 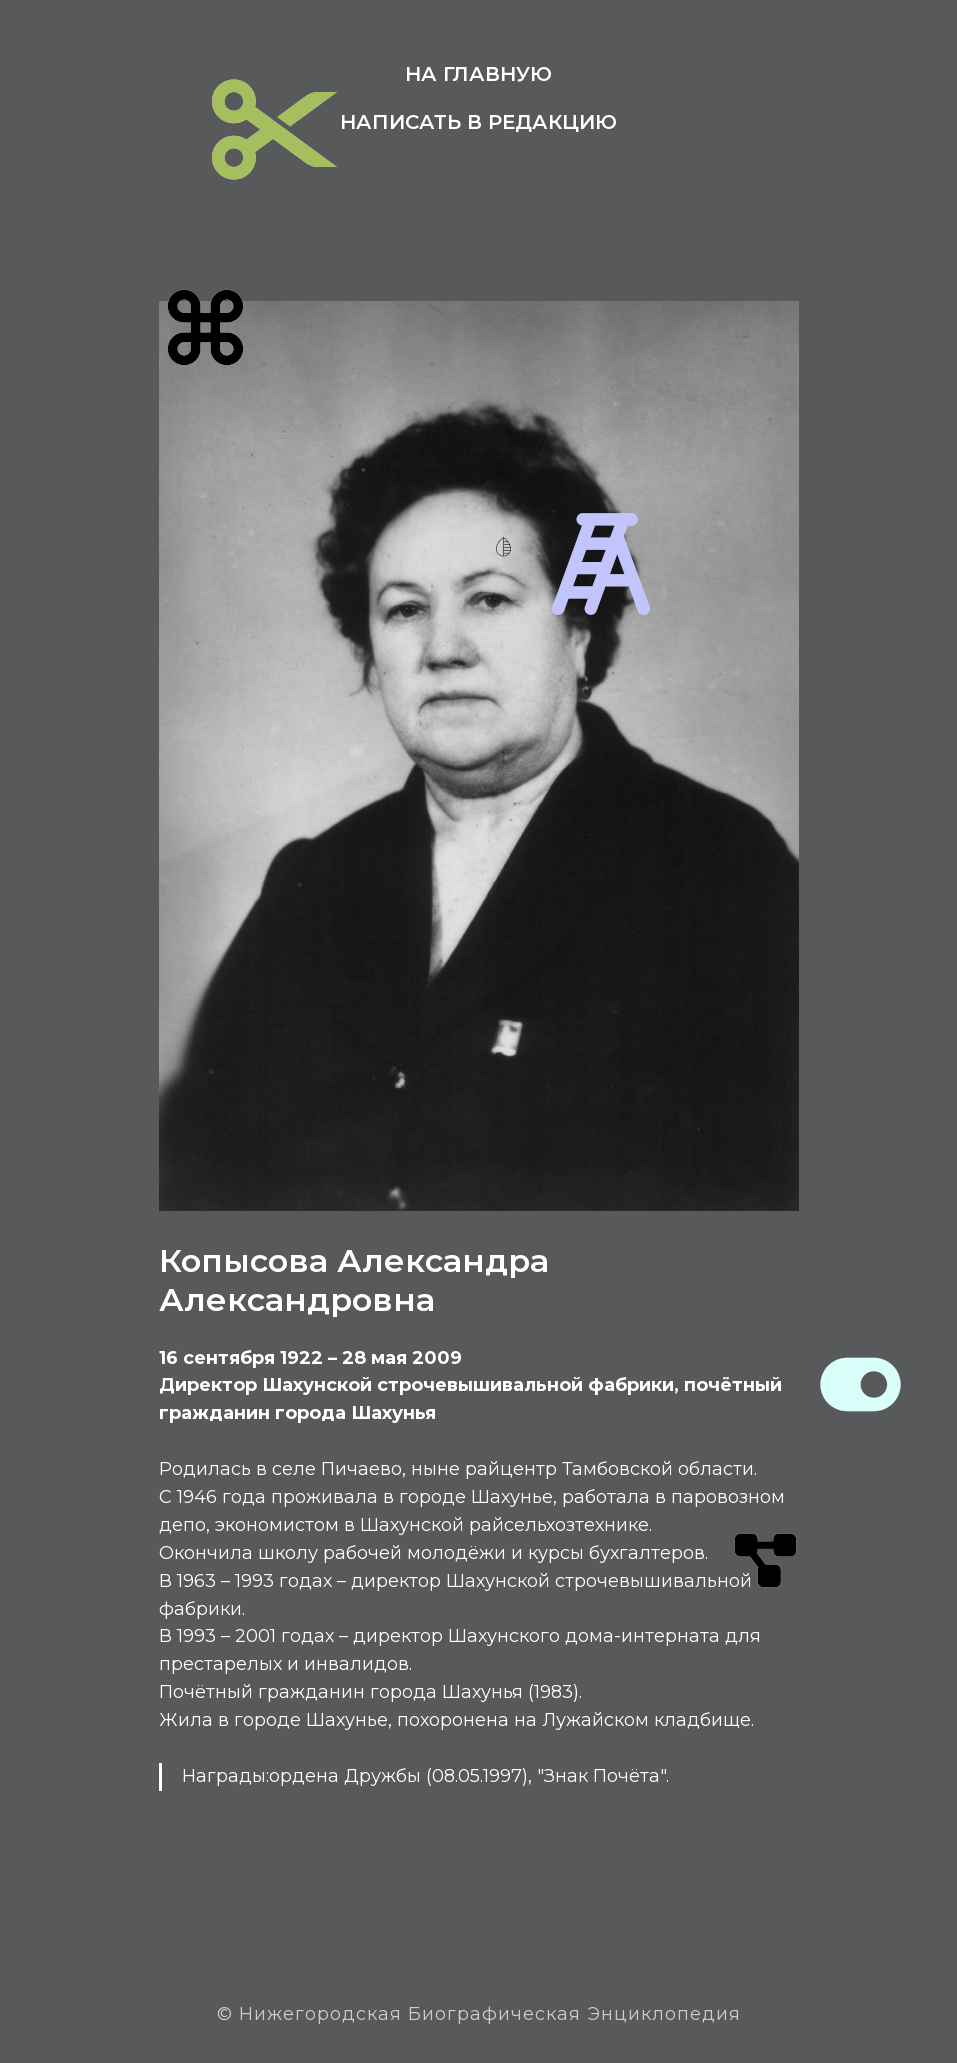 What do you see at coordinates (205, 327) in the screenshot?
I see `access keyboard shortcuts` at bounding box center [205, 327].